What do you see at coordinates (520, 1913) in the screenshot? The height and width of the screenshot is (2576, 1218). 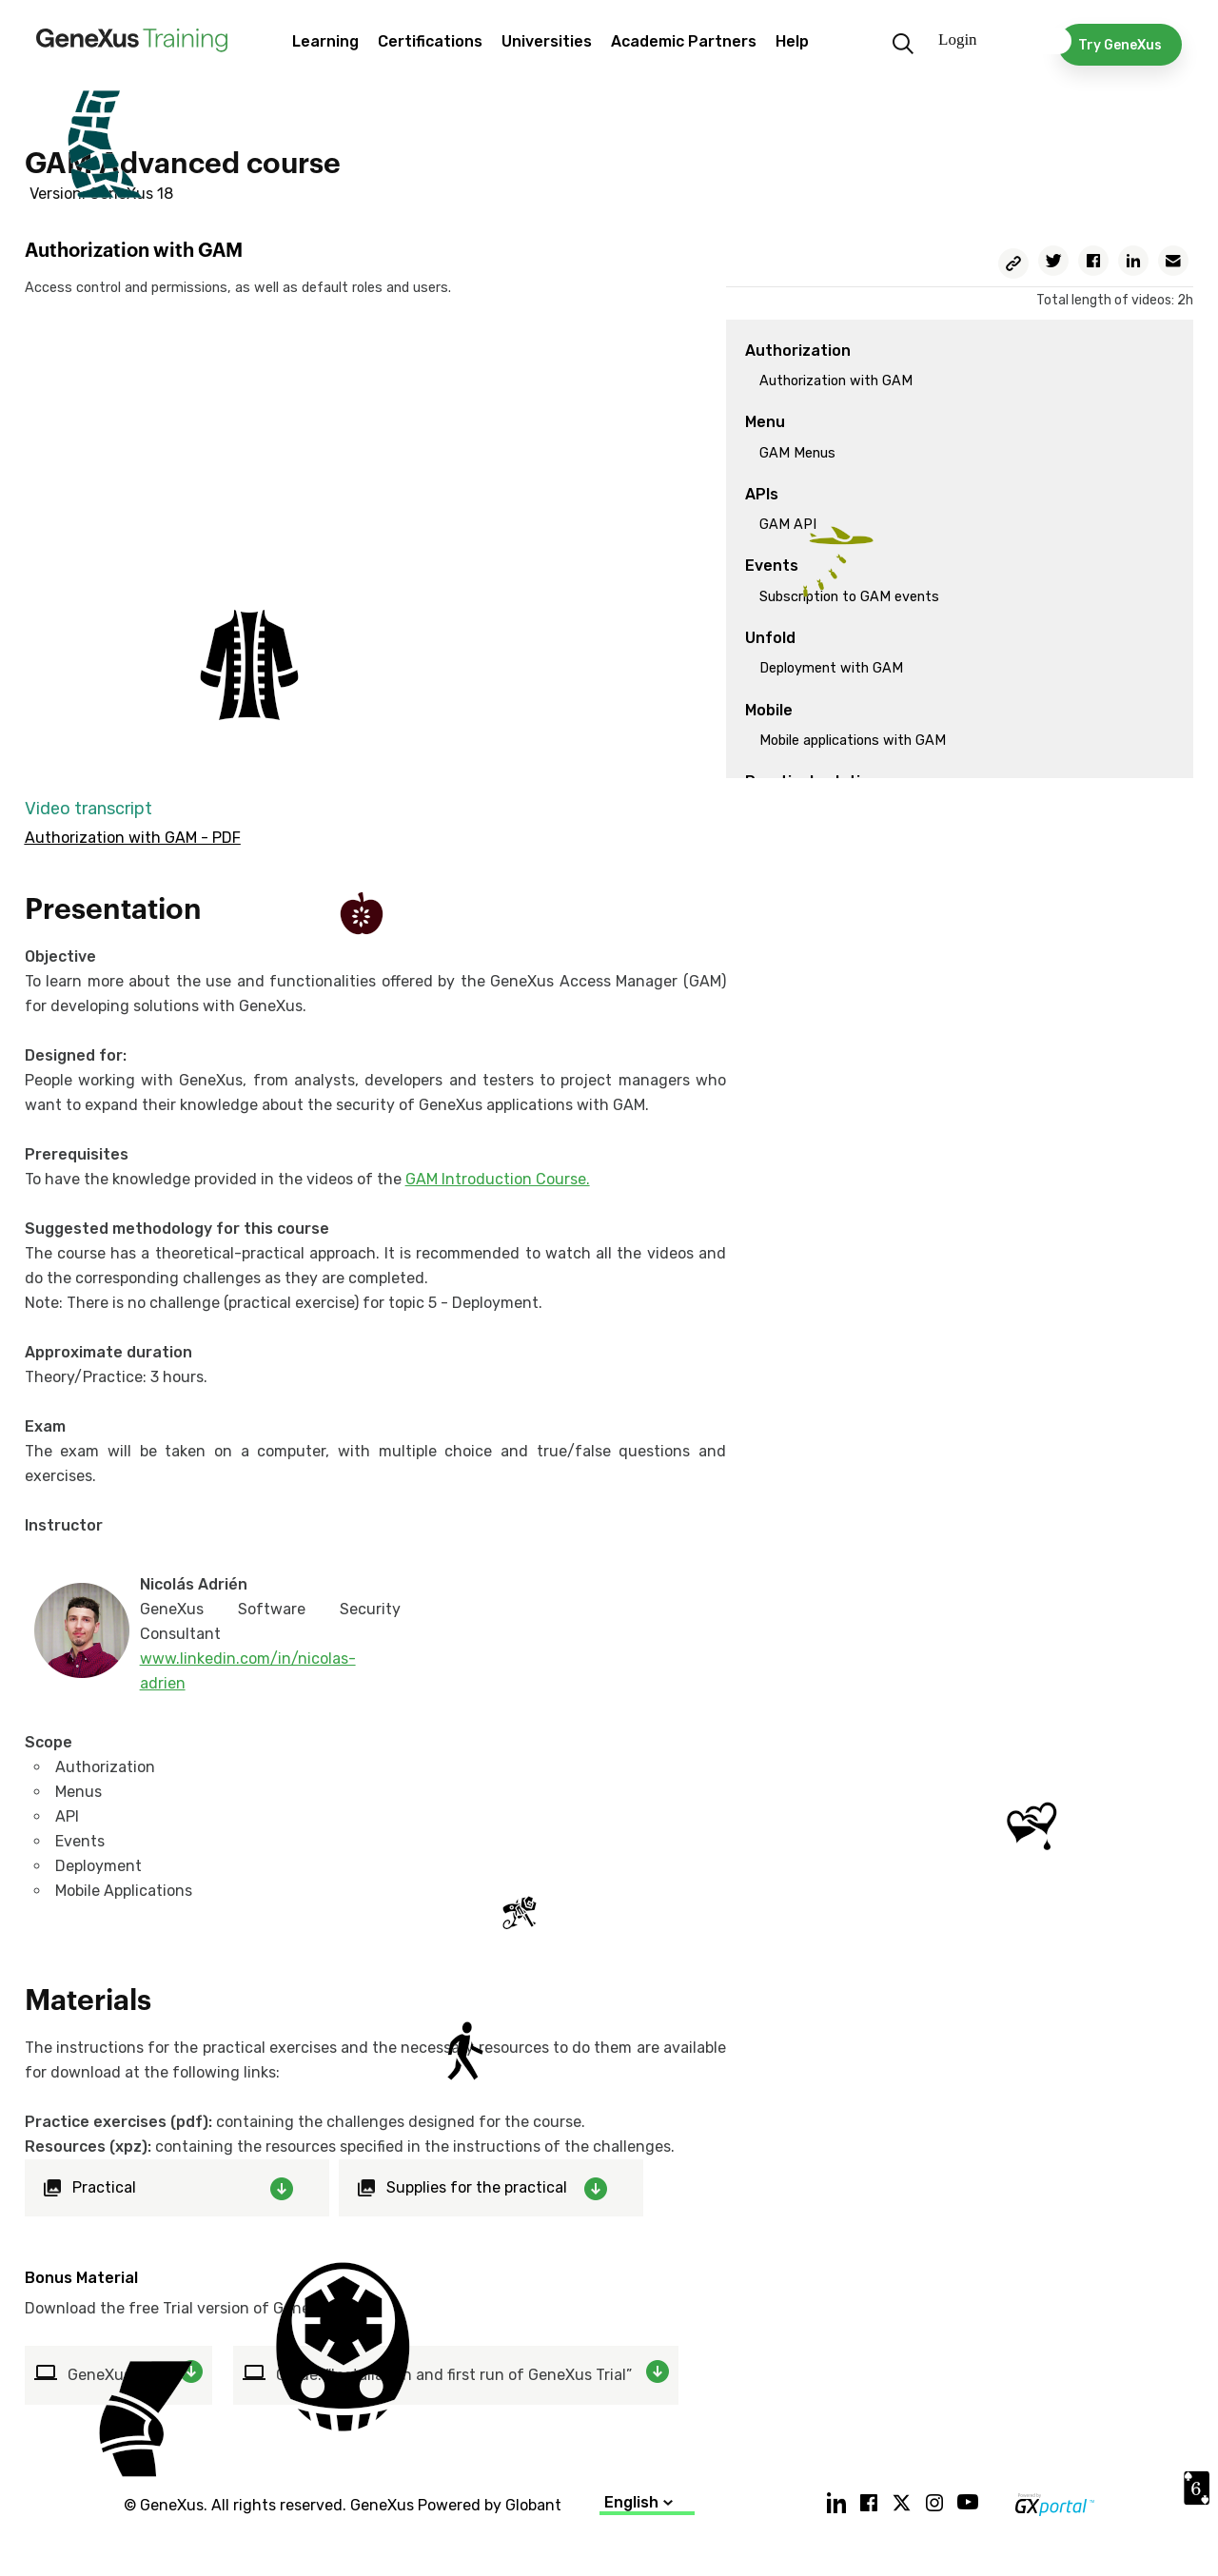 I see `decorative icon representing guns and roses theme` at bounding box center [520, 1913].